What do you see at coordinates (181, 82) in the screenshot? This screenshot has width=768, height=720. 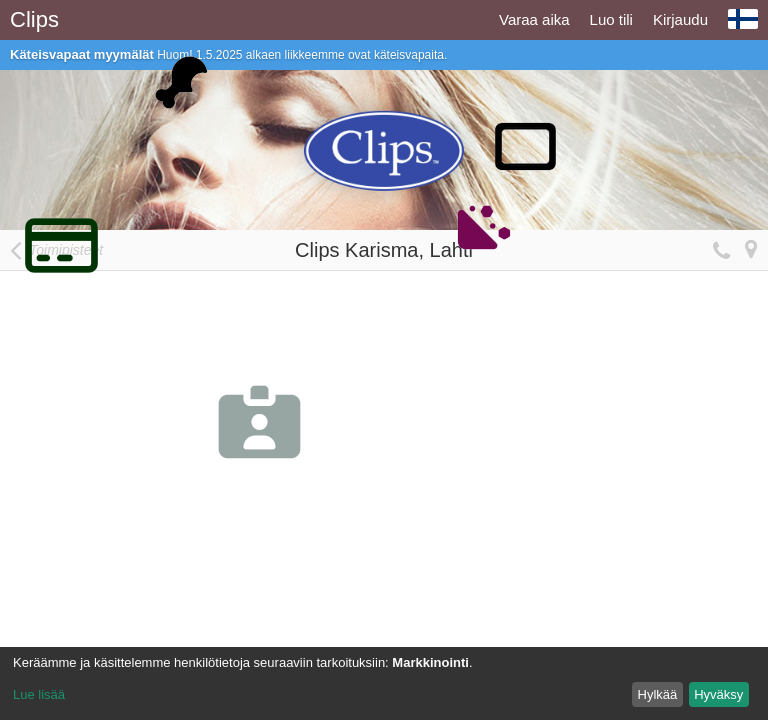 I see `access food or dining options` at bounding box center [181, 82].